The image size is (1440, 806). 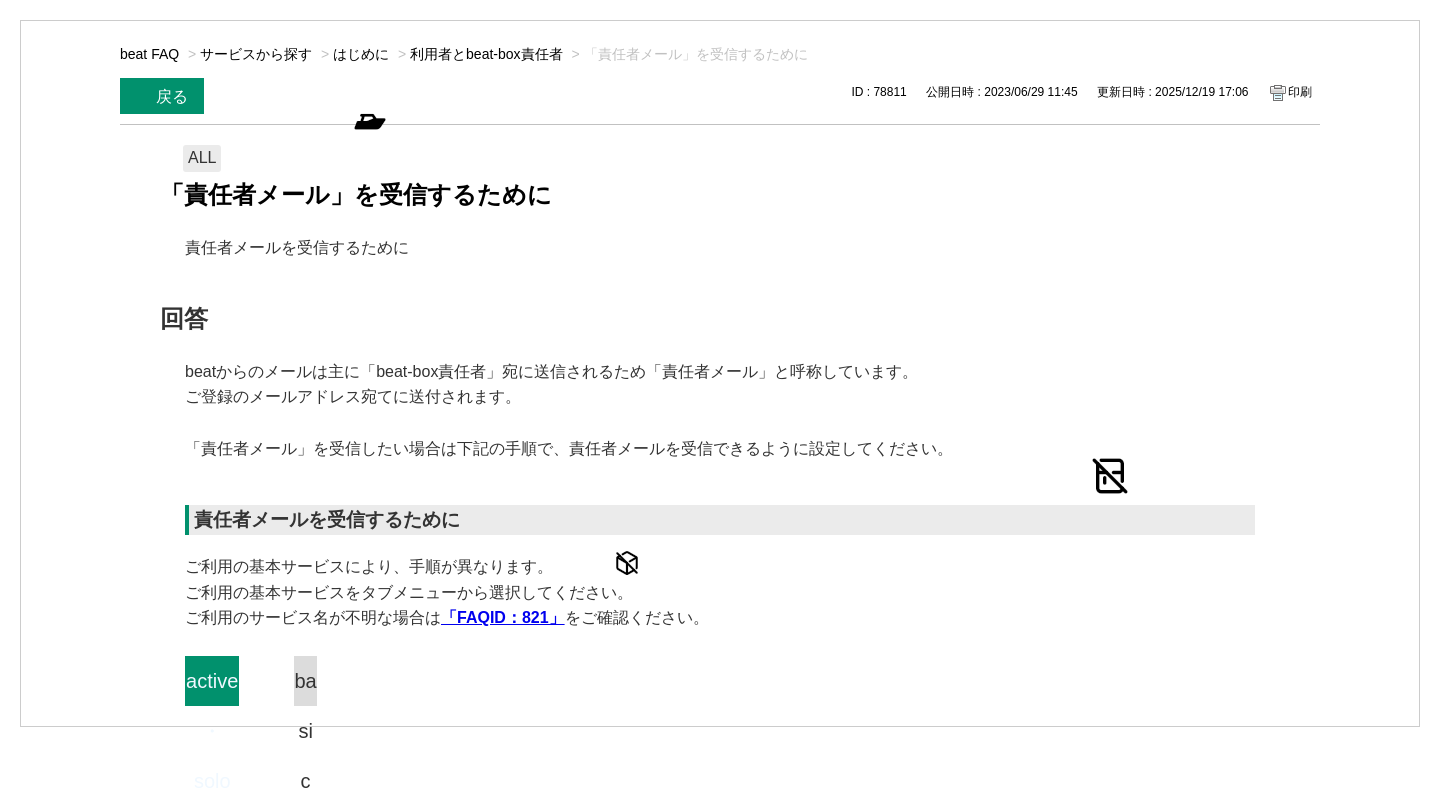 What do you see at coordinates (627, 563) in the screenshot?
I see `3D view disabled or unavailable` at bounding box center [627, 563].